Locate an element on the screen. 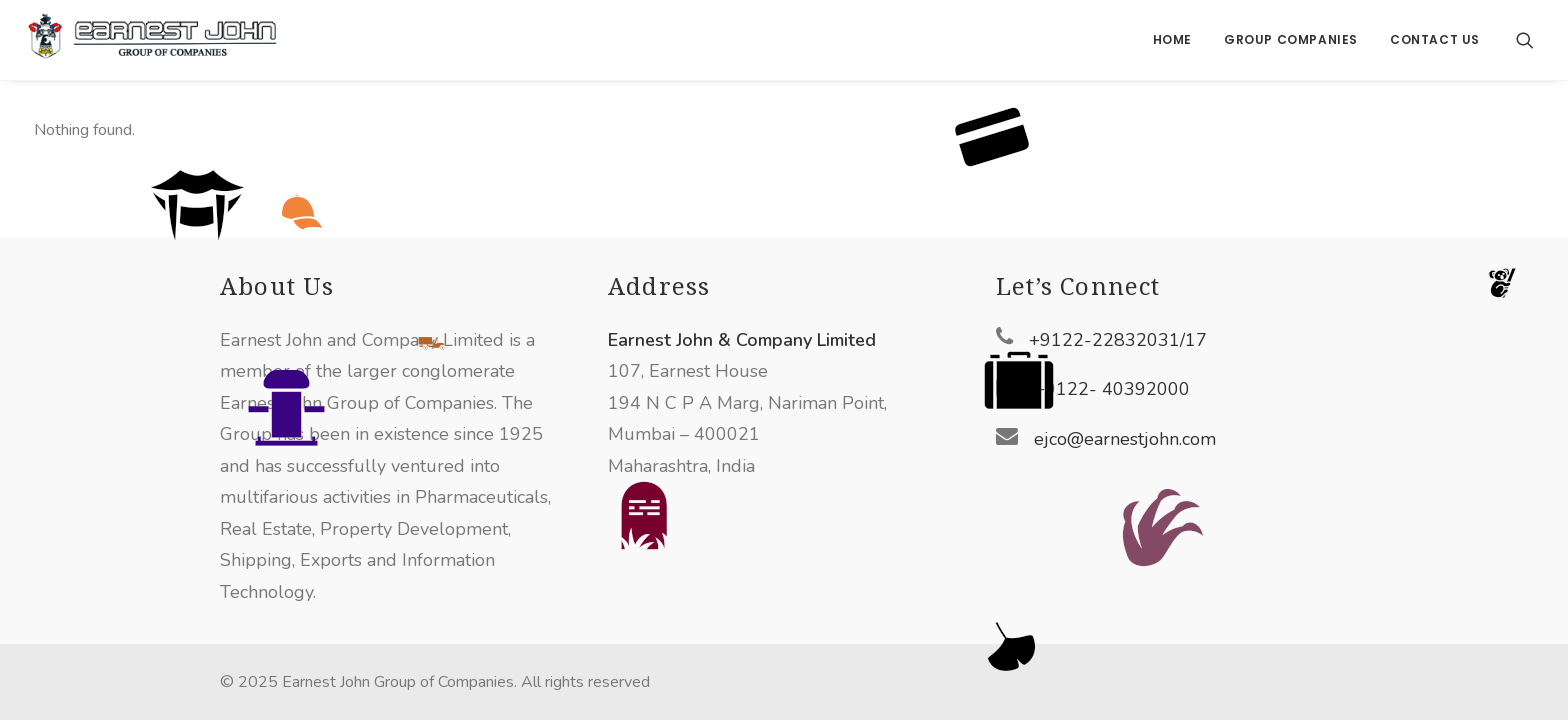 Image resolution: width=1568 pixels, height=720 pixels. vampire or monster character selection is located at coordinates (198, 202).